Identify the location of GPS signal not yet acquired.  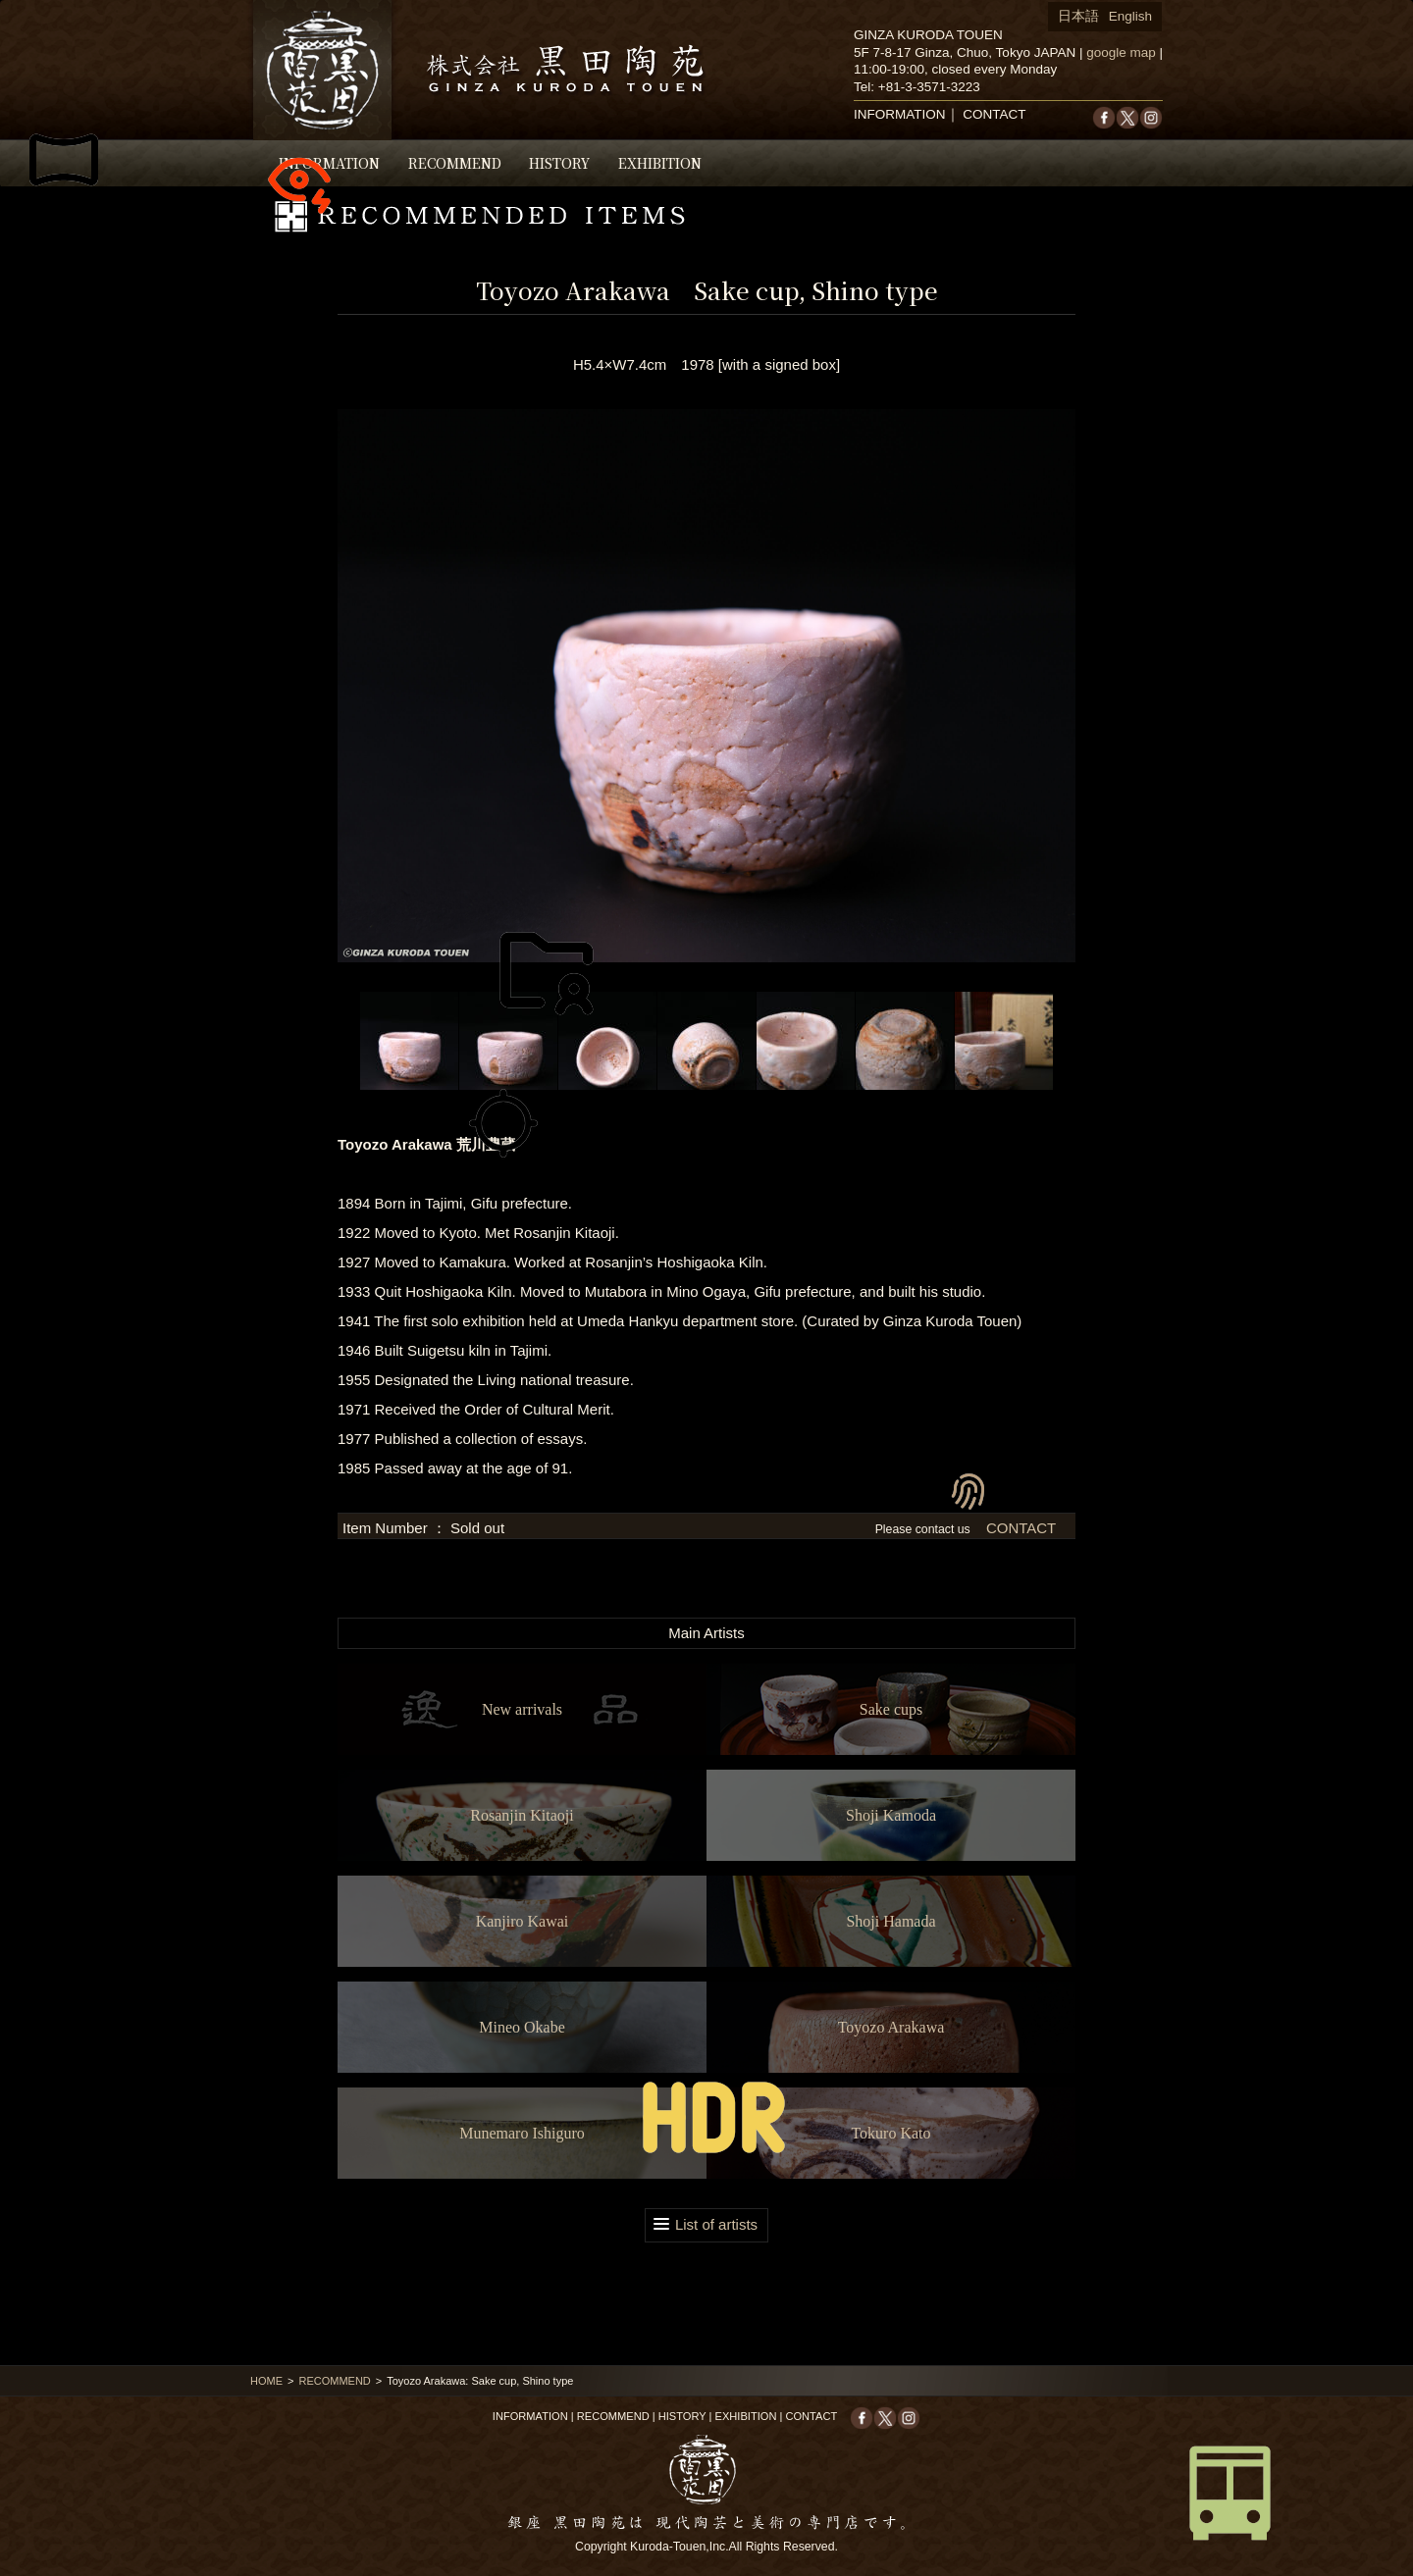
(503, 1123).